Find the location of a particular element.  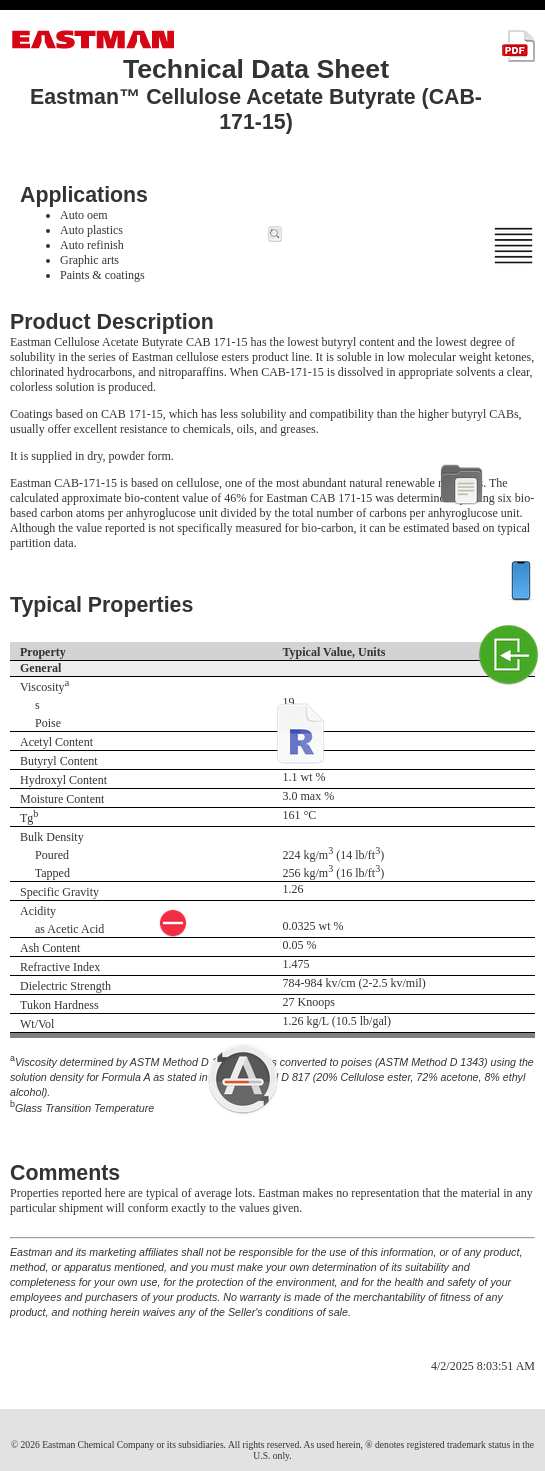

log out of the current user session is located at coordinates (508, 654).